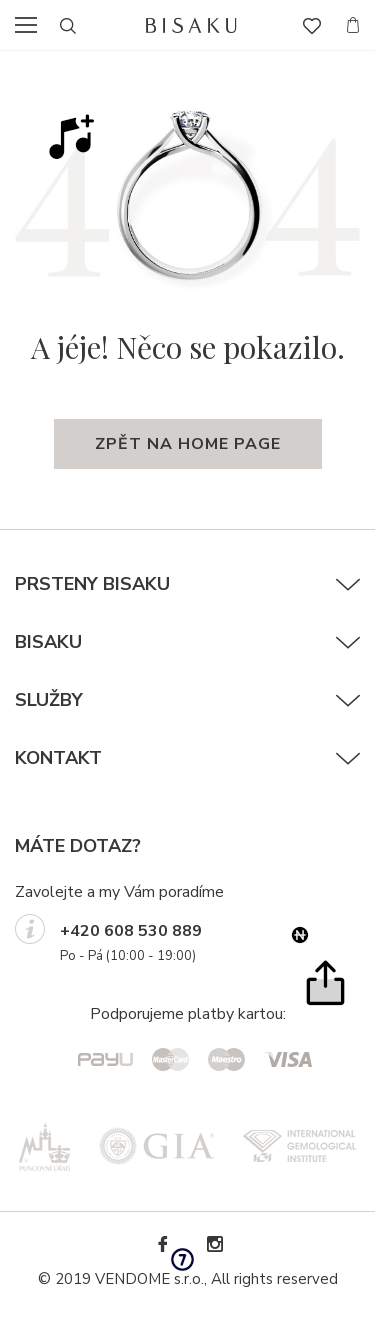  Describe the element at coordinates (300, 935) in the screenshot. I see `view balance in Nigerian naira` at that location.